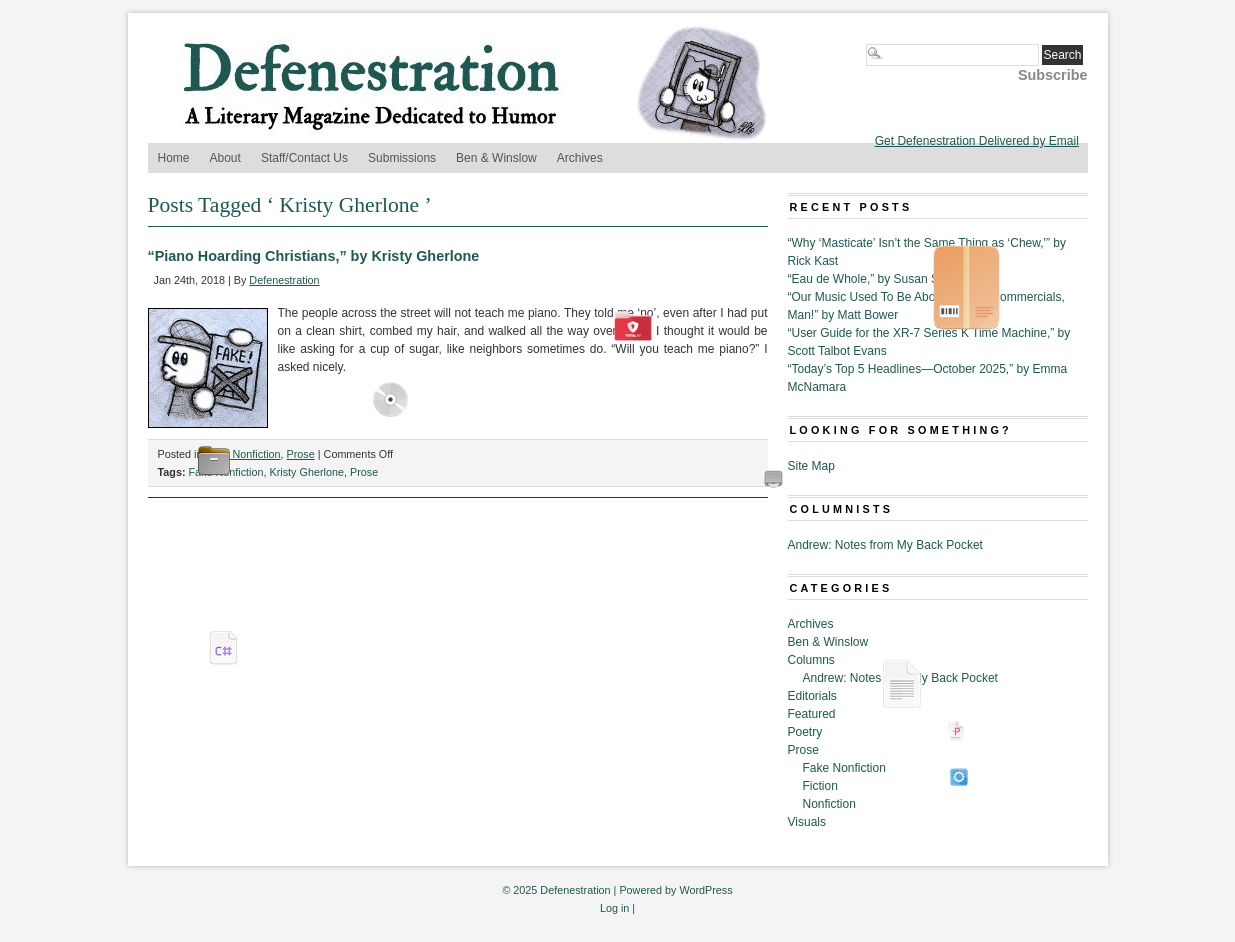 This screenshot has height=942, width=1235. Describe the element at coordinates (214, 460) in the screenshot. I see `open the file manager` at that location.